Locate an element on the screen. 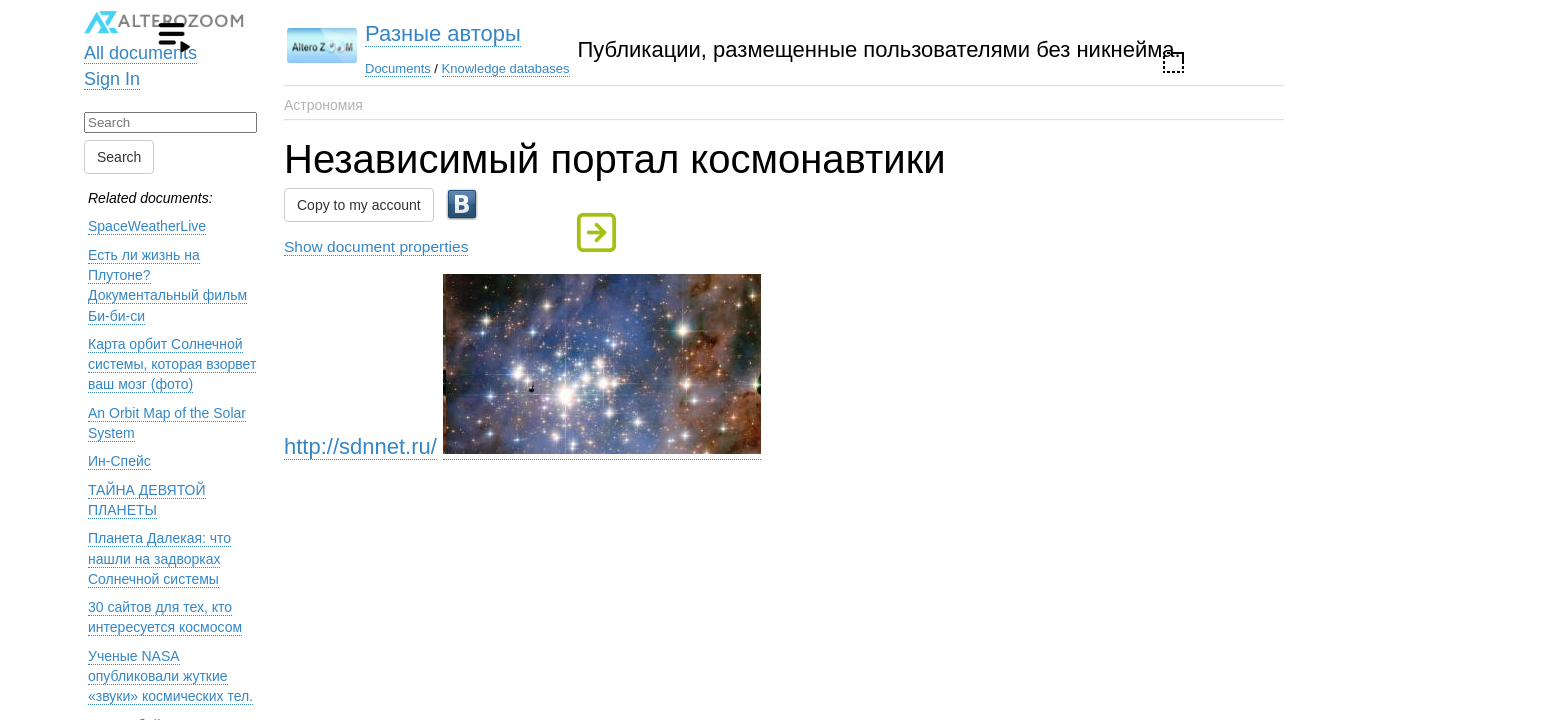 Image resolution: width=1568 pixels, height=720 pixels. proceed to the next step or screen is located at coordinates (596, 232).